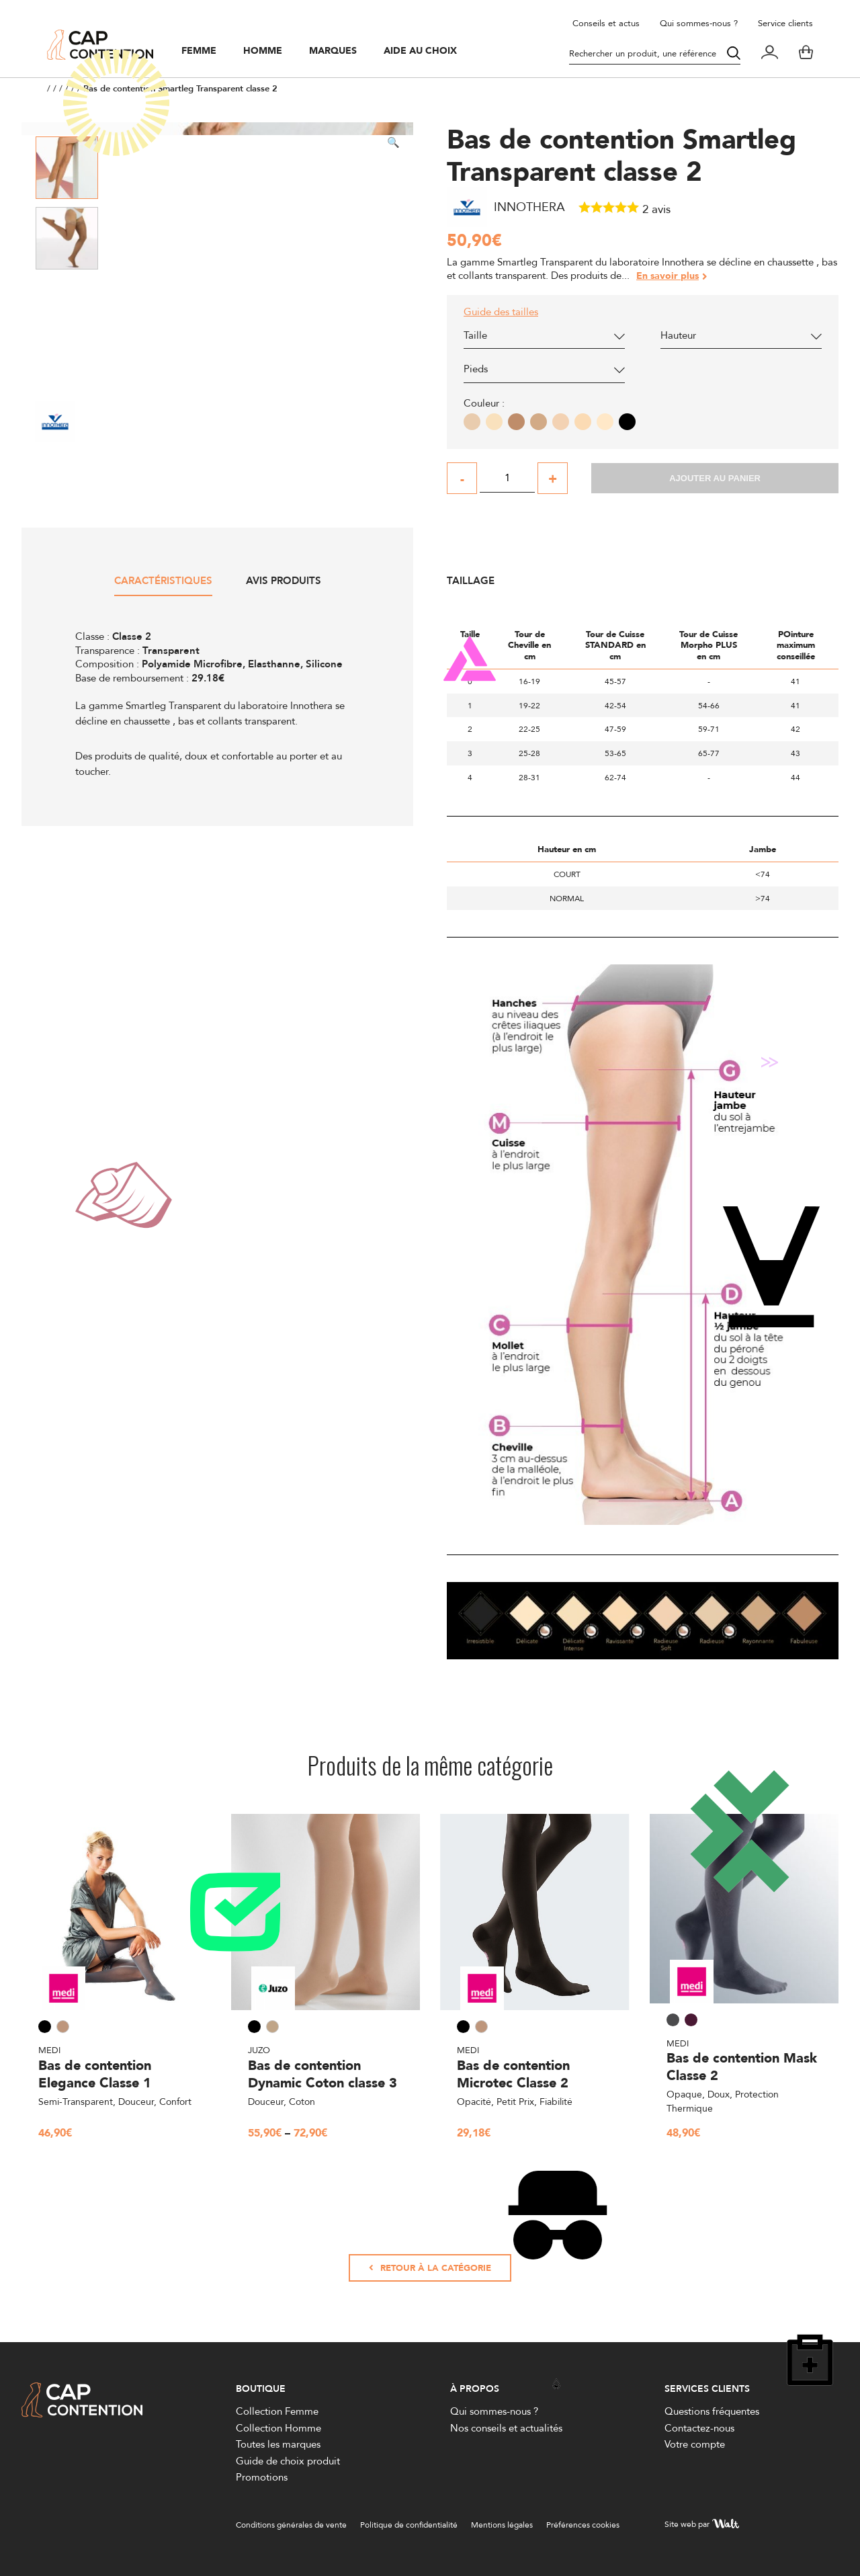  I want to click on visit viblo platform, so click(771, 1267).